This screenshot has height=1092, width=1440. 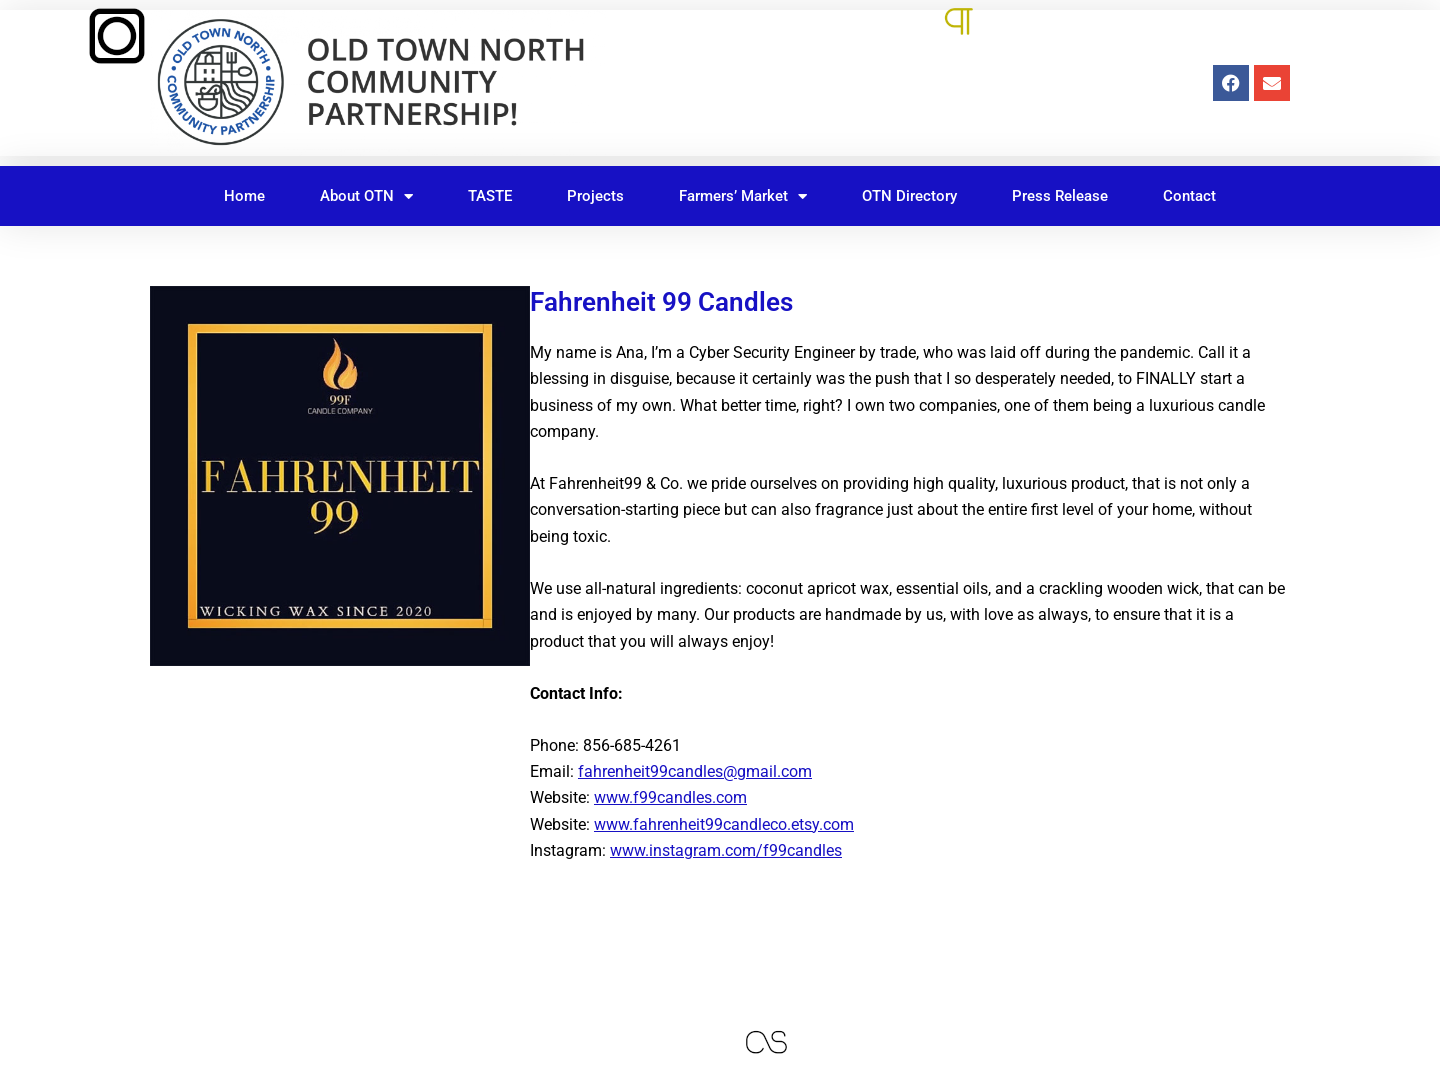 I want to click on connect to your Last.fm account, so click(x=766, y=1041).